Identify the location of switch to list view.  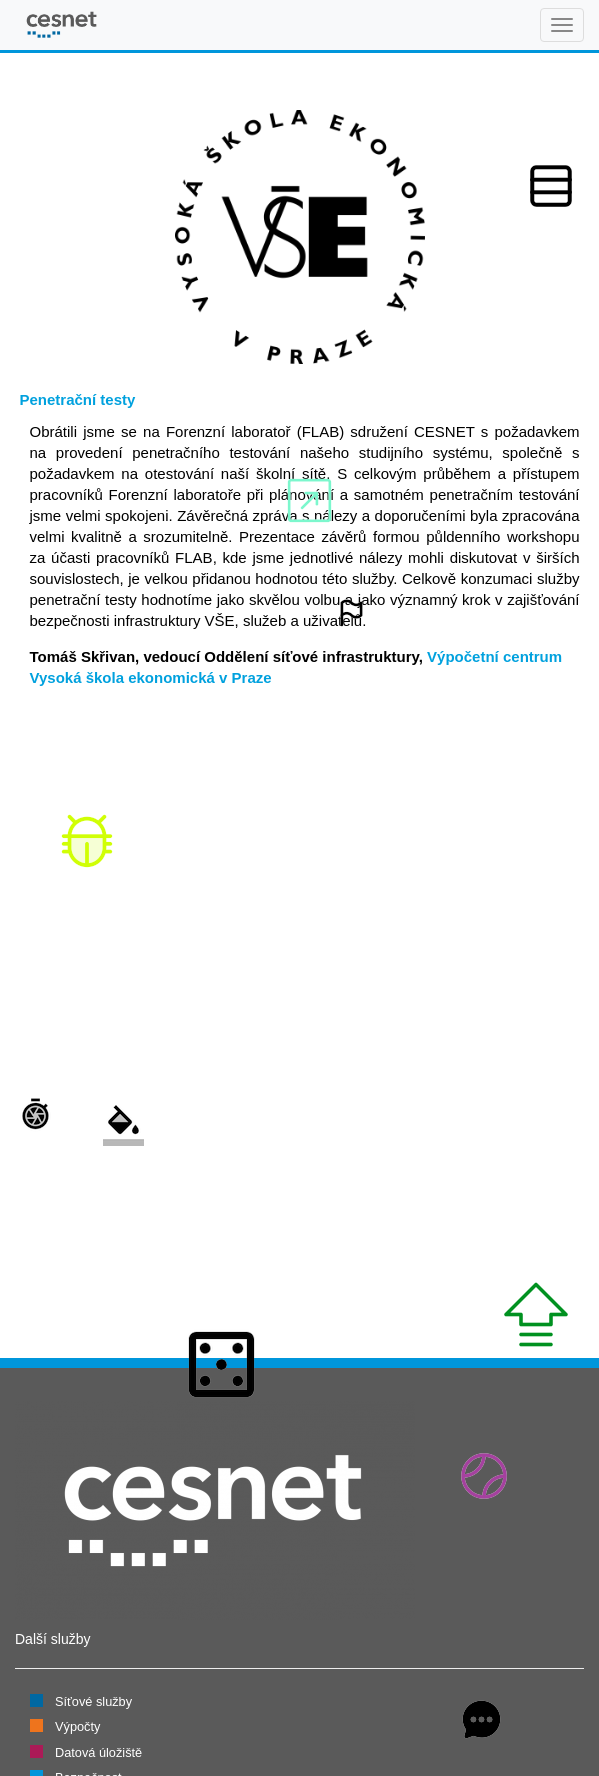
(551, 186).